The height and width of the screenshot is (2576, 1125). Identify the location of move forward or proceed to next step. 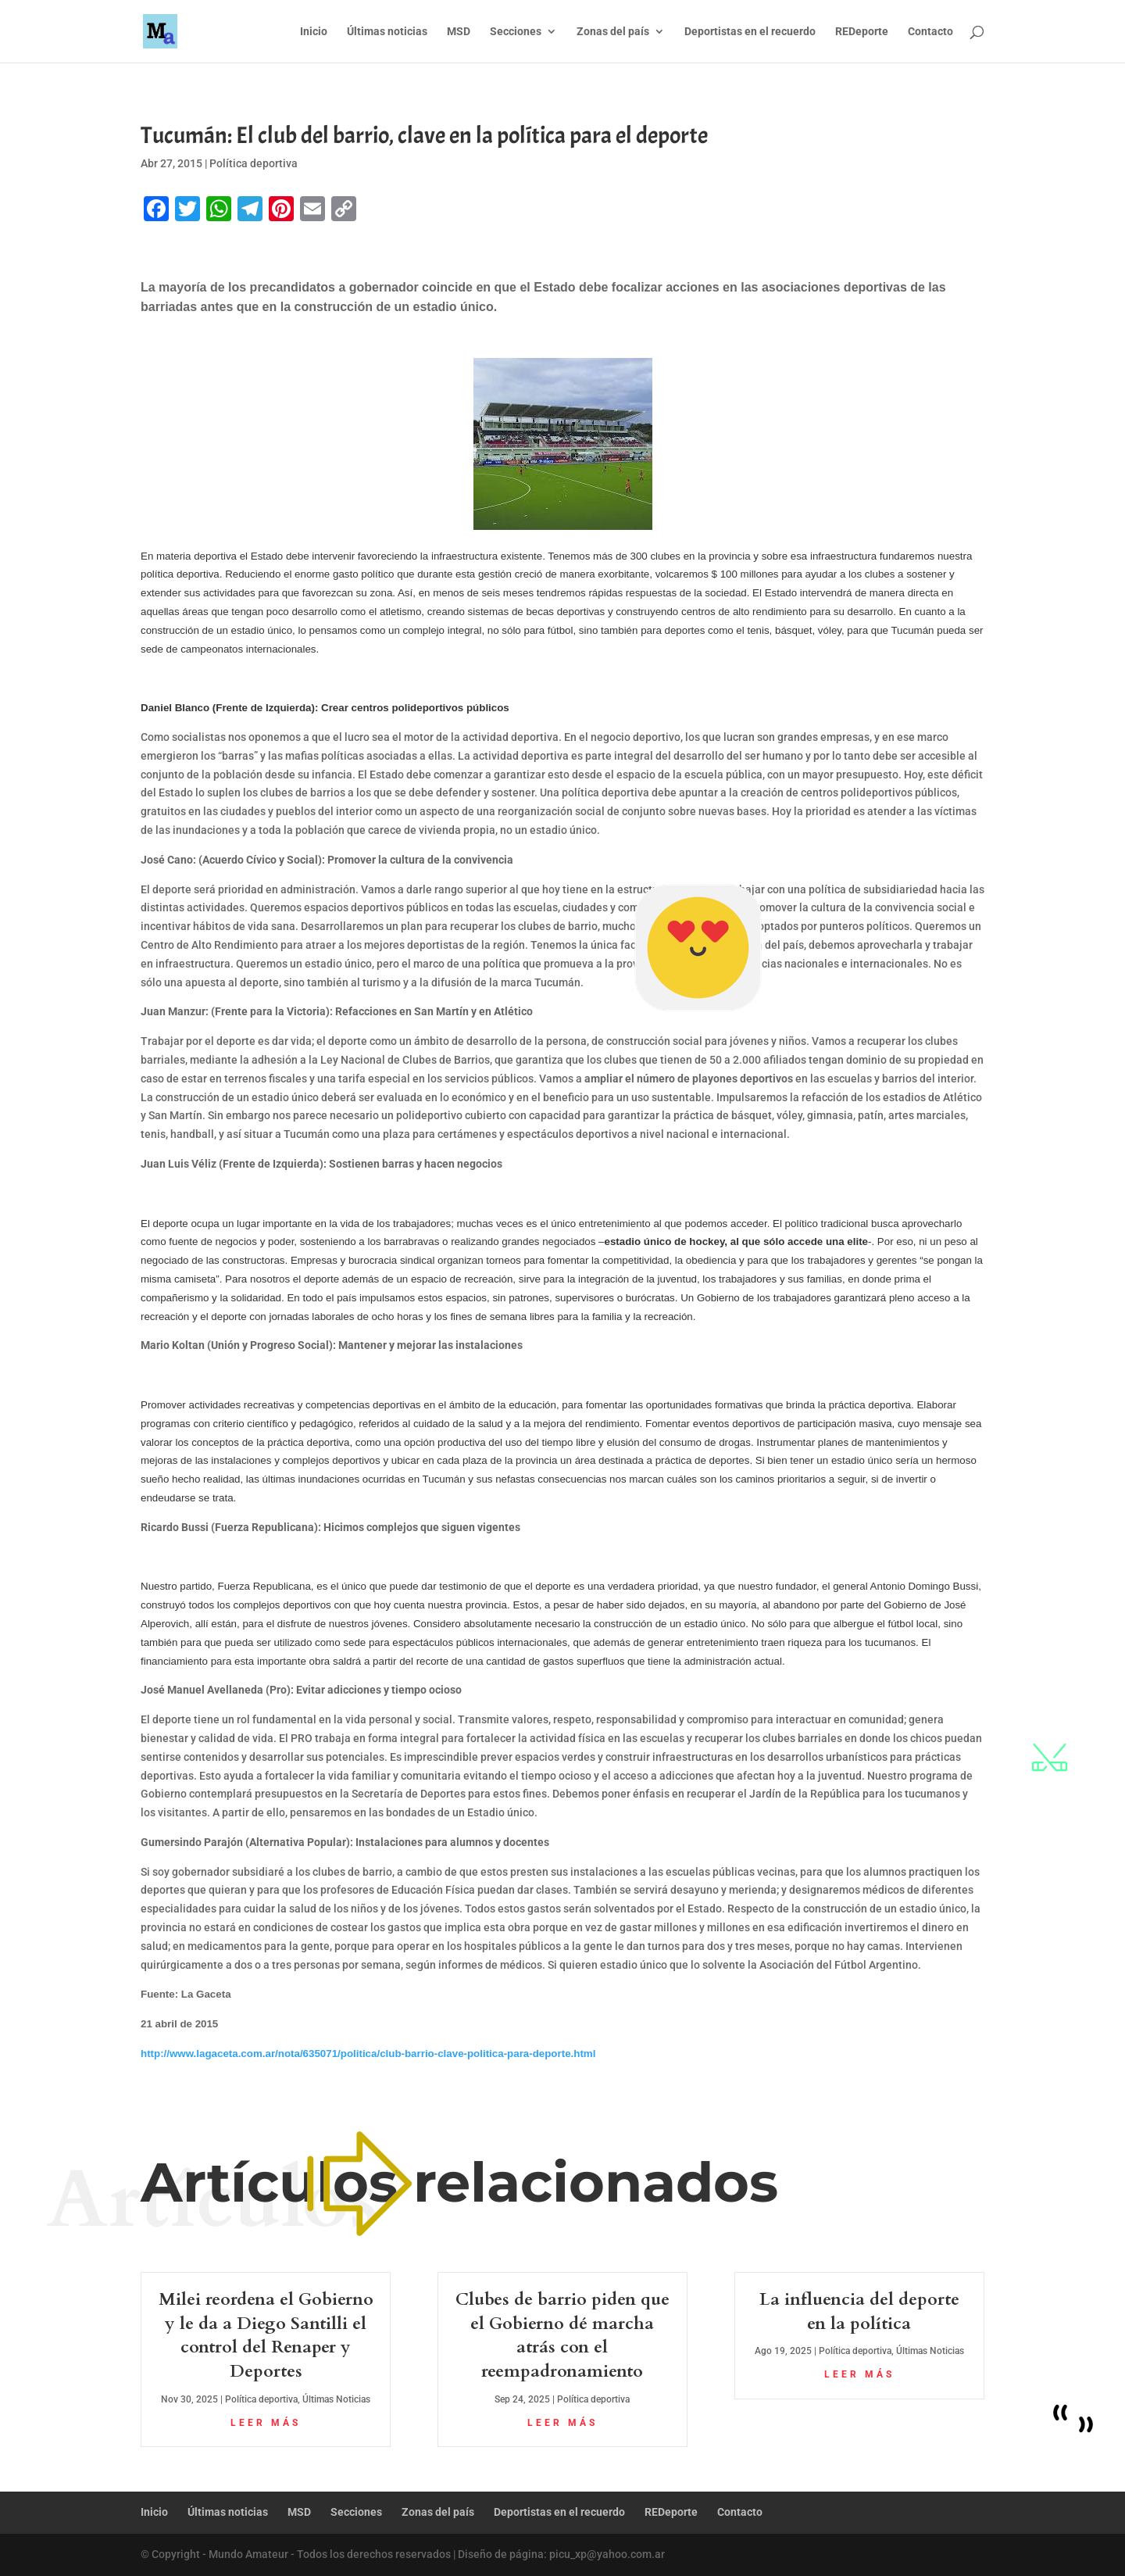
(355, 2184).